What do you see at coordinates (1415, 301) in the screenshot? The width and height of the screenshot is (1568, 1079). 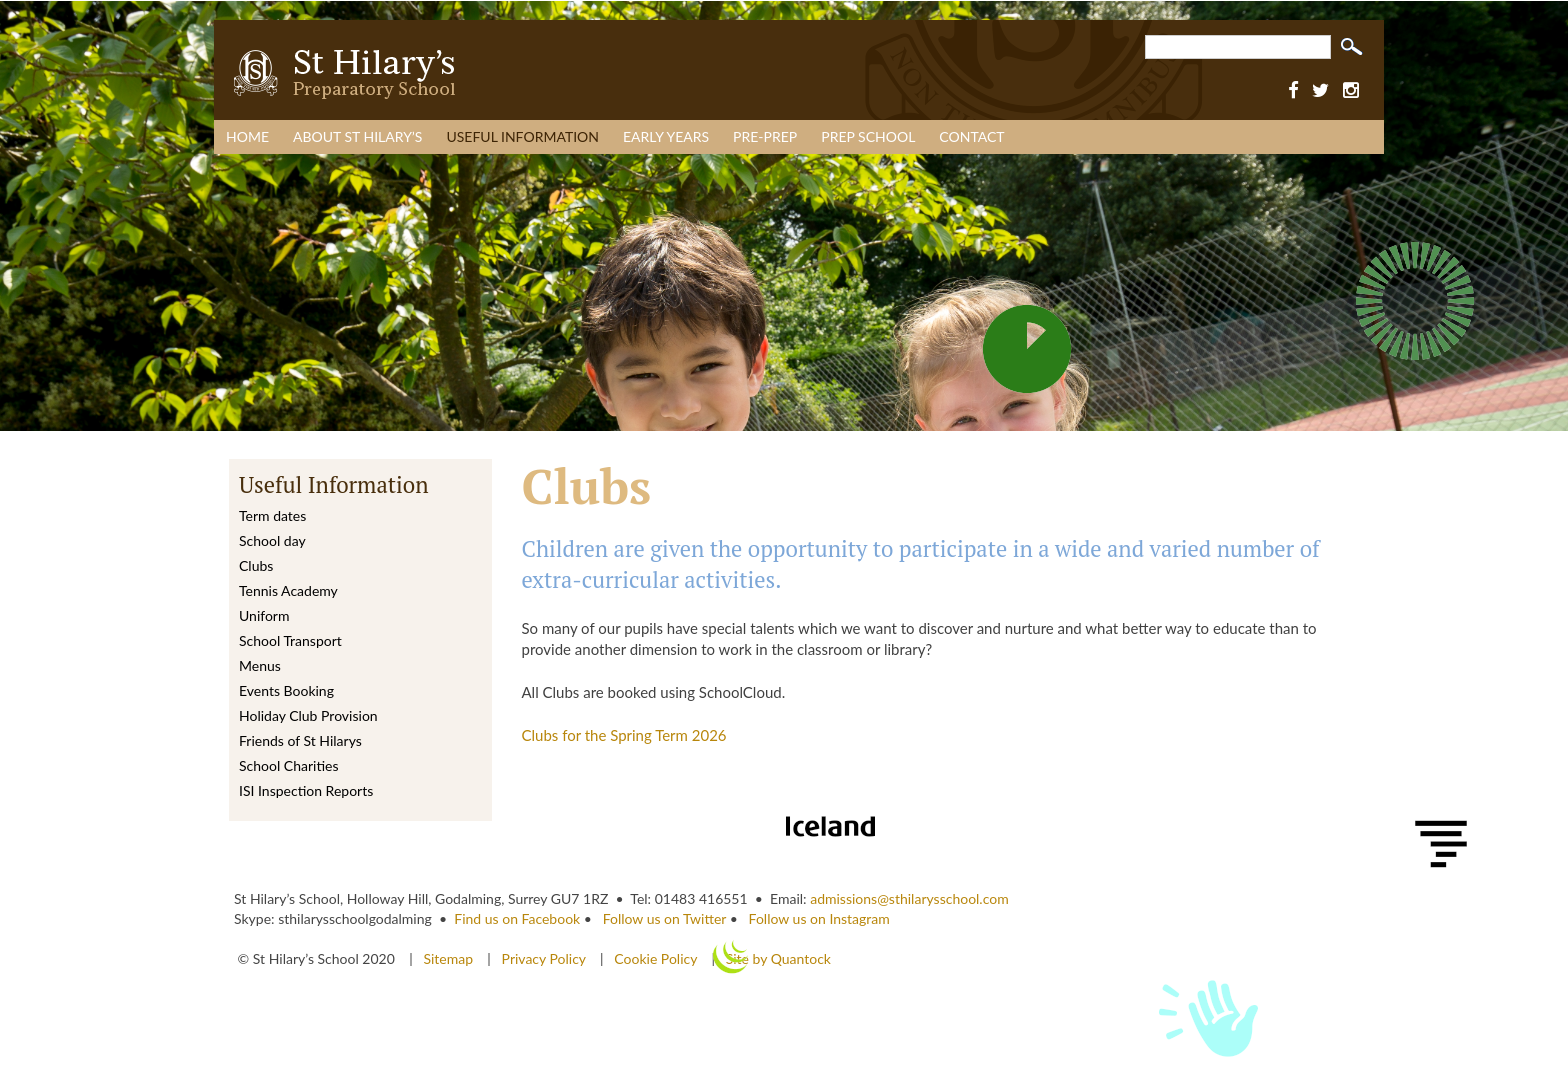 I see `photon logo` at bounding box center [1415, 301].